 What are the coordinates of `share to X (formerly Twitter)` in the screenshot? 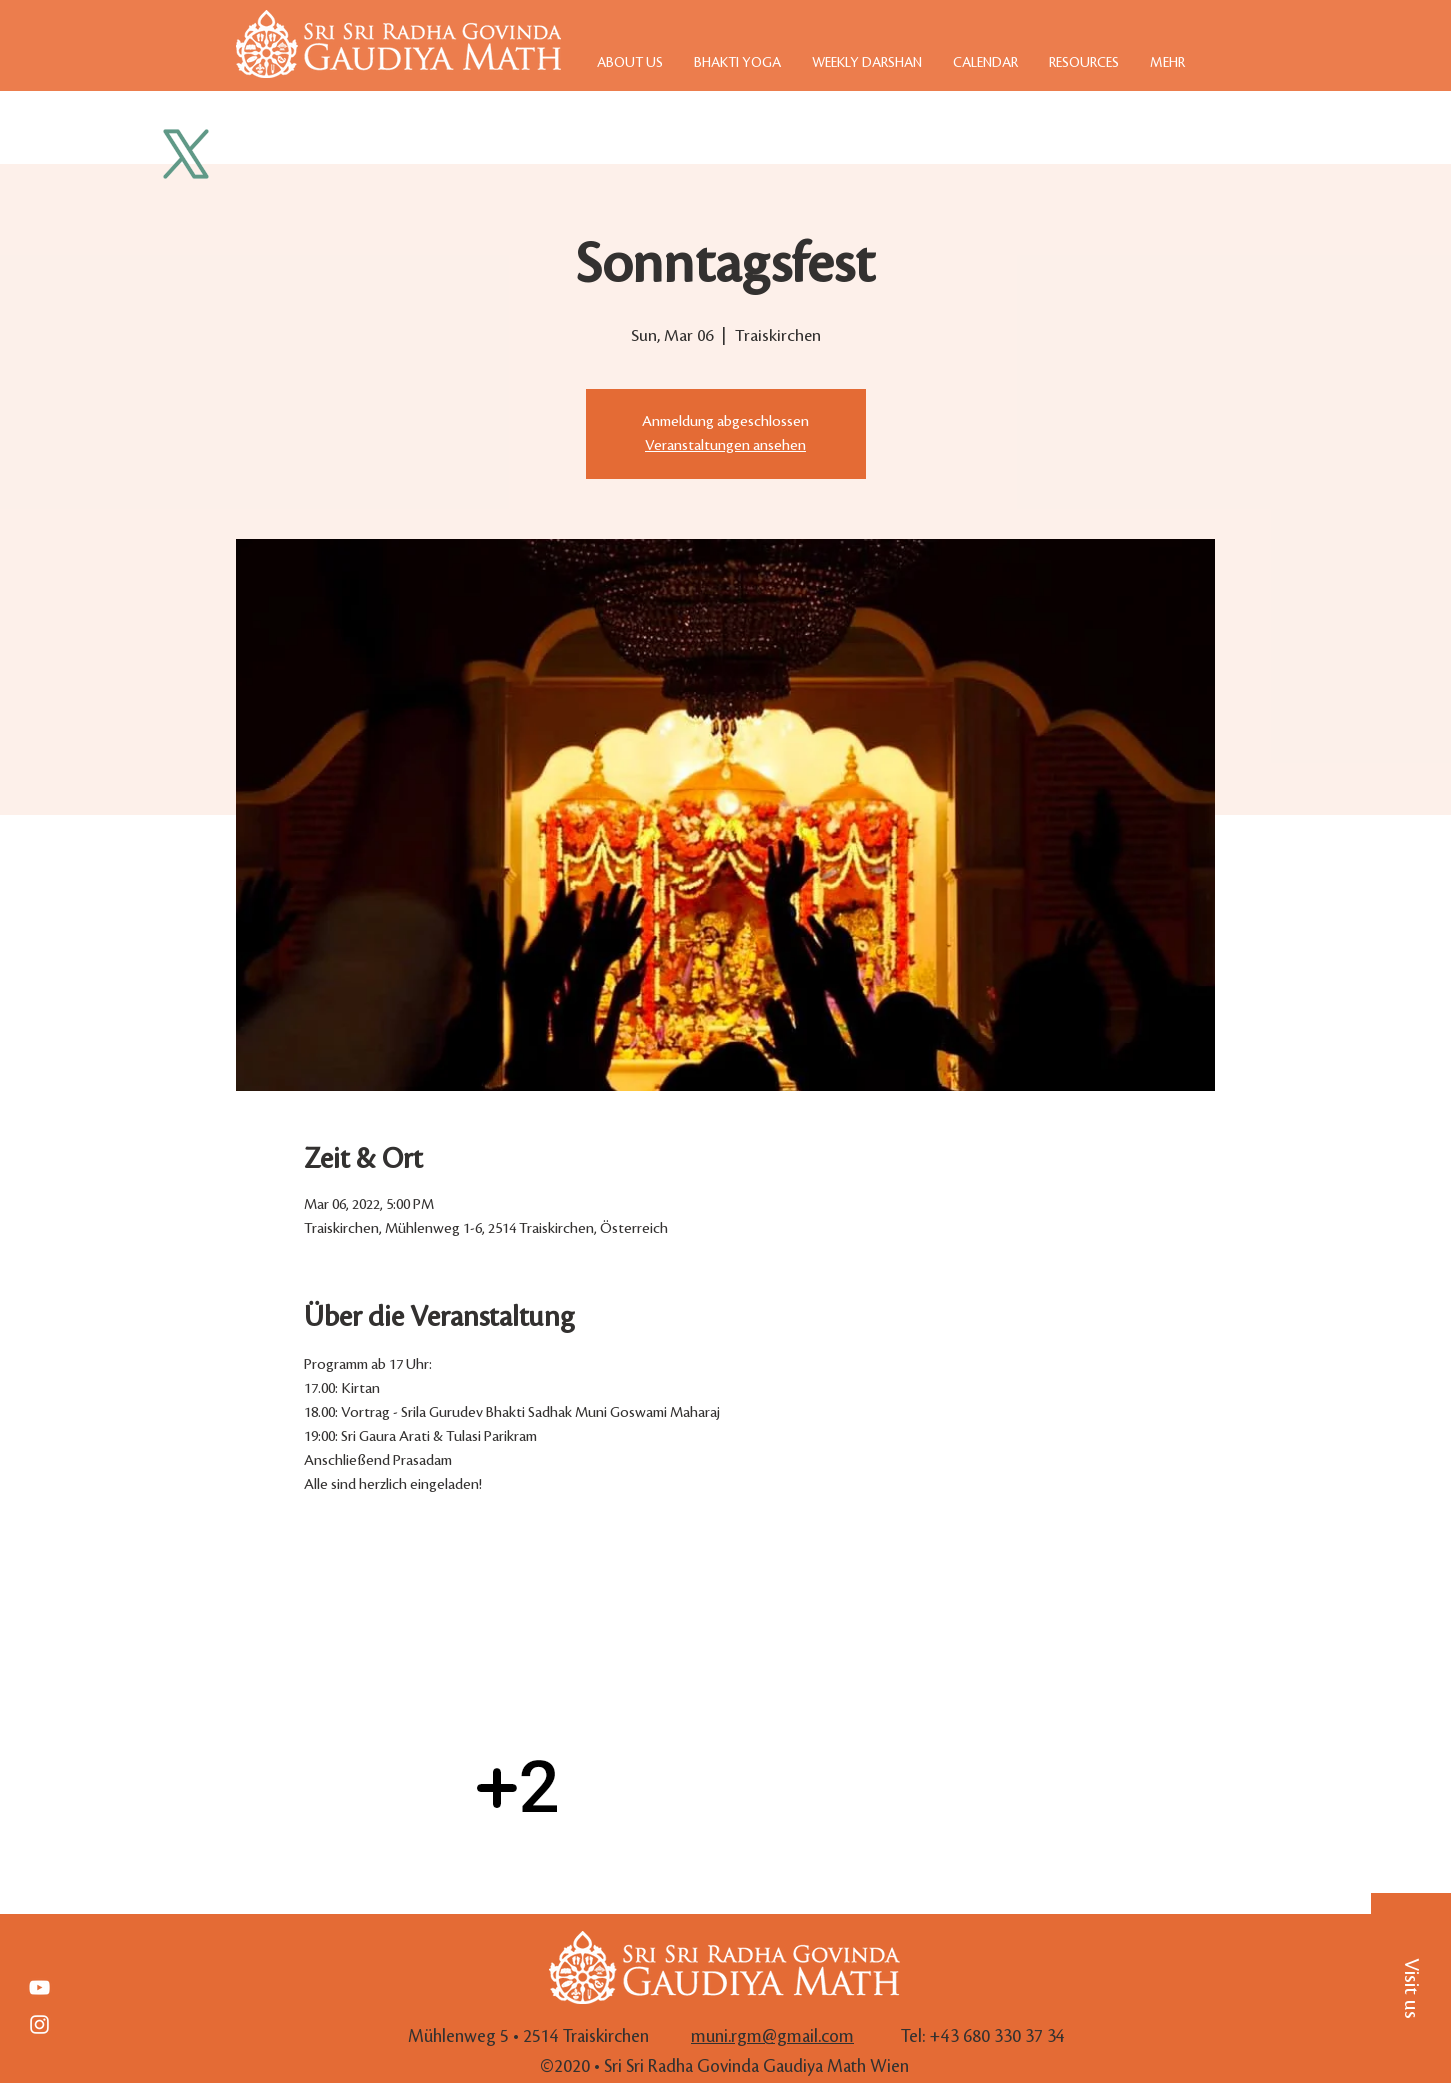 It's located at (186, 154).